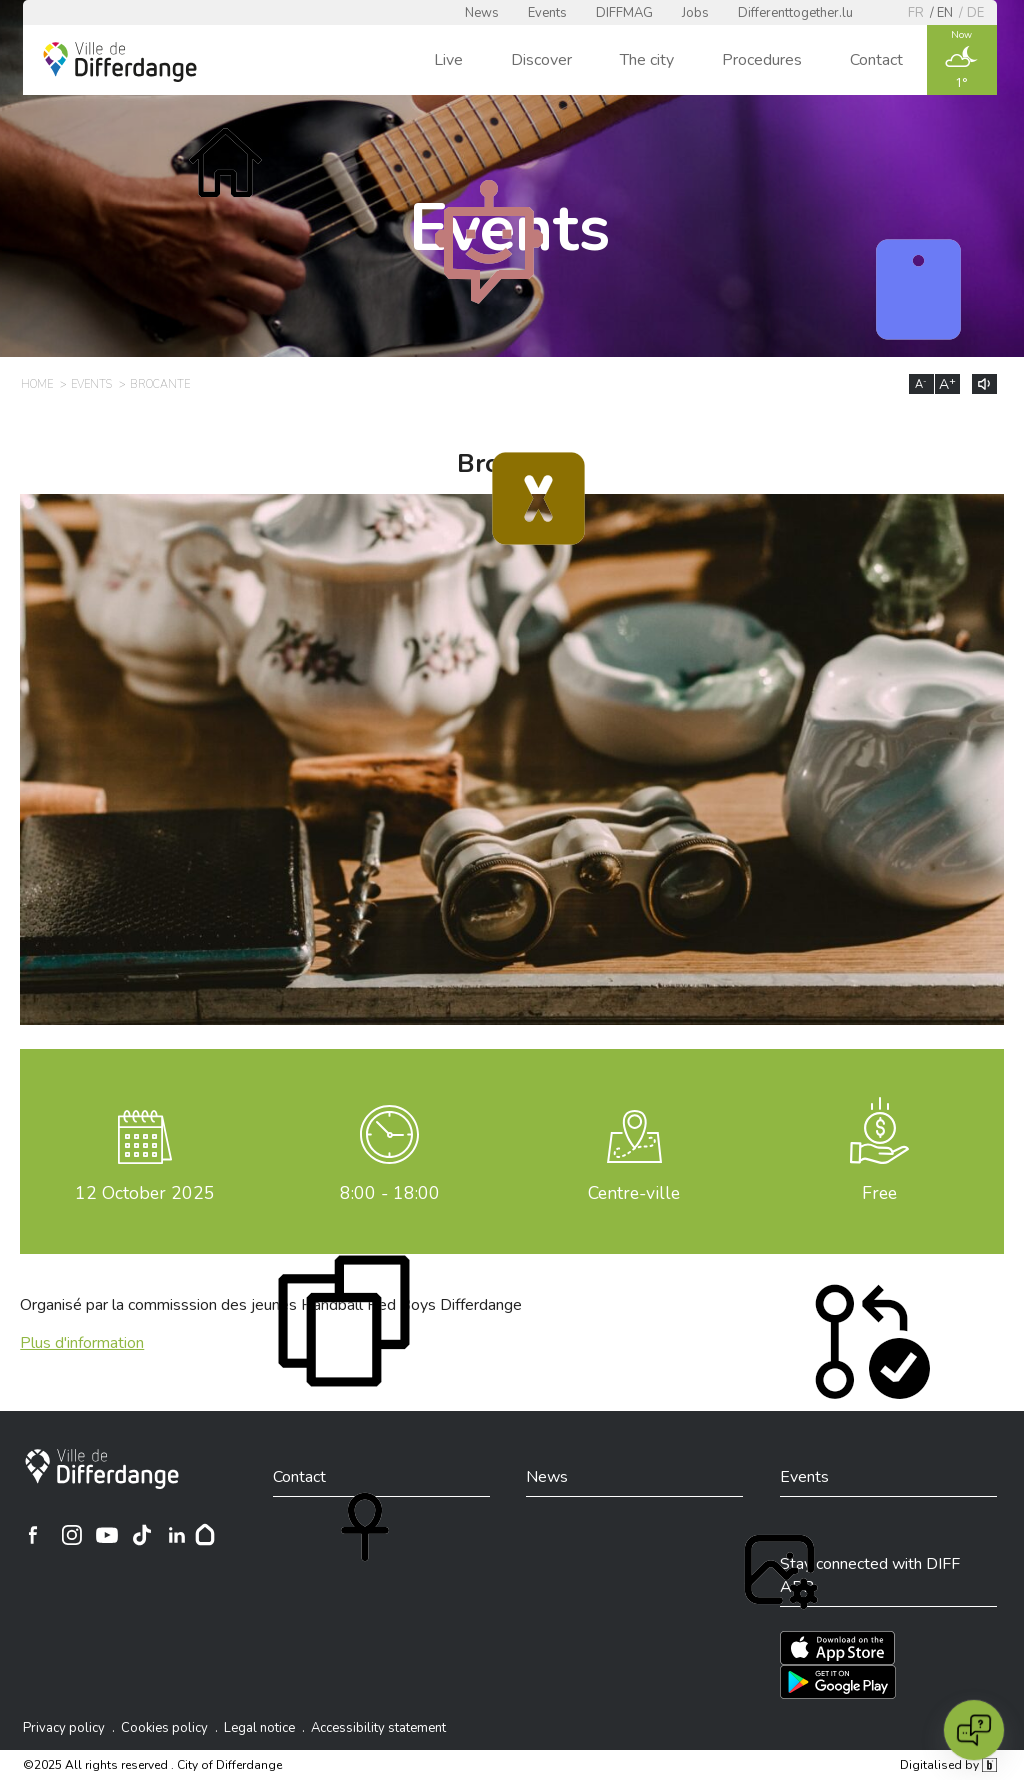 The image size is (1024, 1780). Describe the element at coordinates (489, 243) in the screenshot. I see `access chatbot or automated assistant` at that location.